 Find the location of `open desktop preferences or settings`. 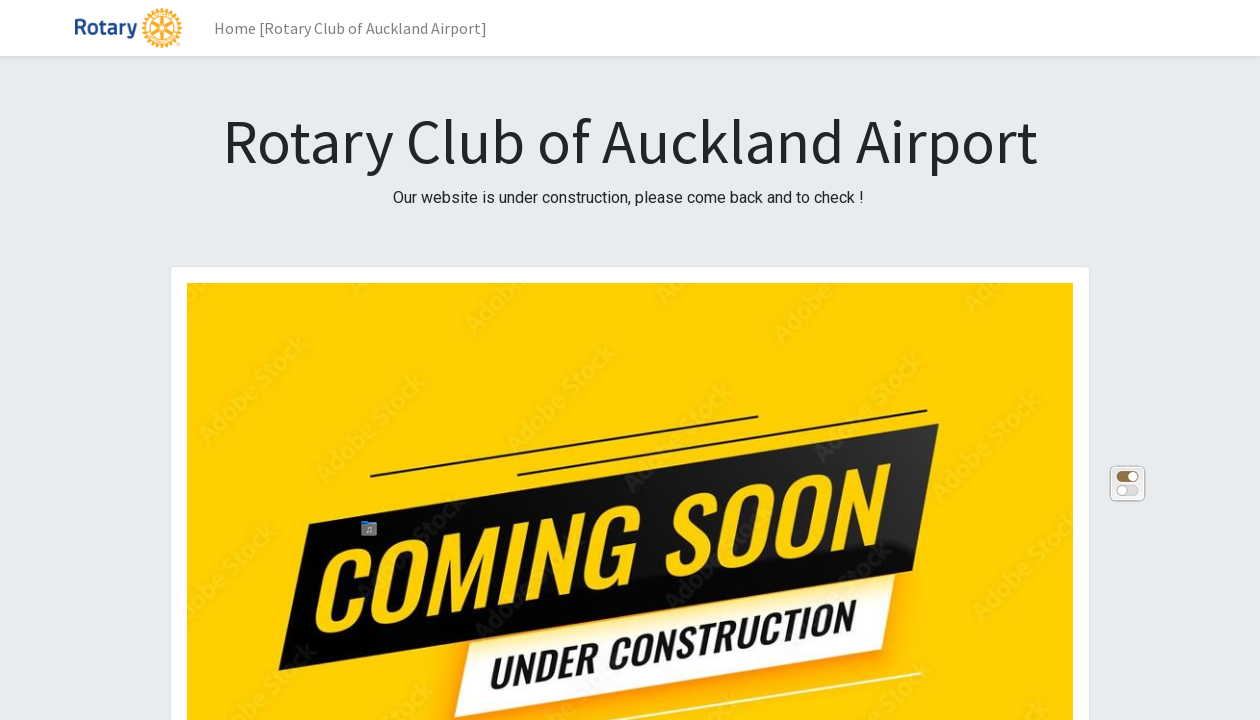

open desktop preferences or settings is located at coordinates (1127, 483).